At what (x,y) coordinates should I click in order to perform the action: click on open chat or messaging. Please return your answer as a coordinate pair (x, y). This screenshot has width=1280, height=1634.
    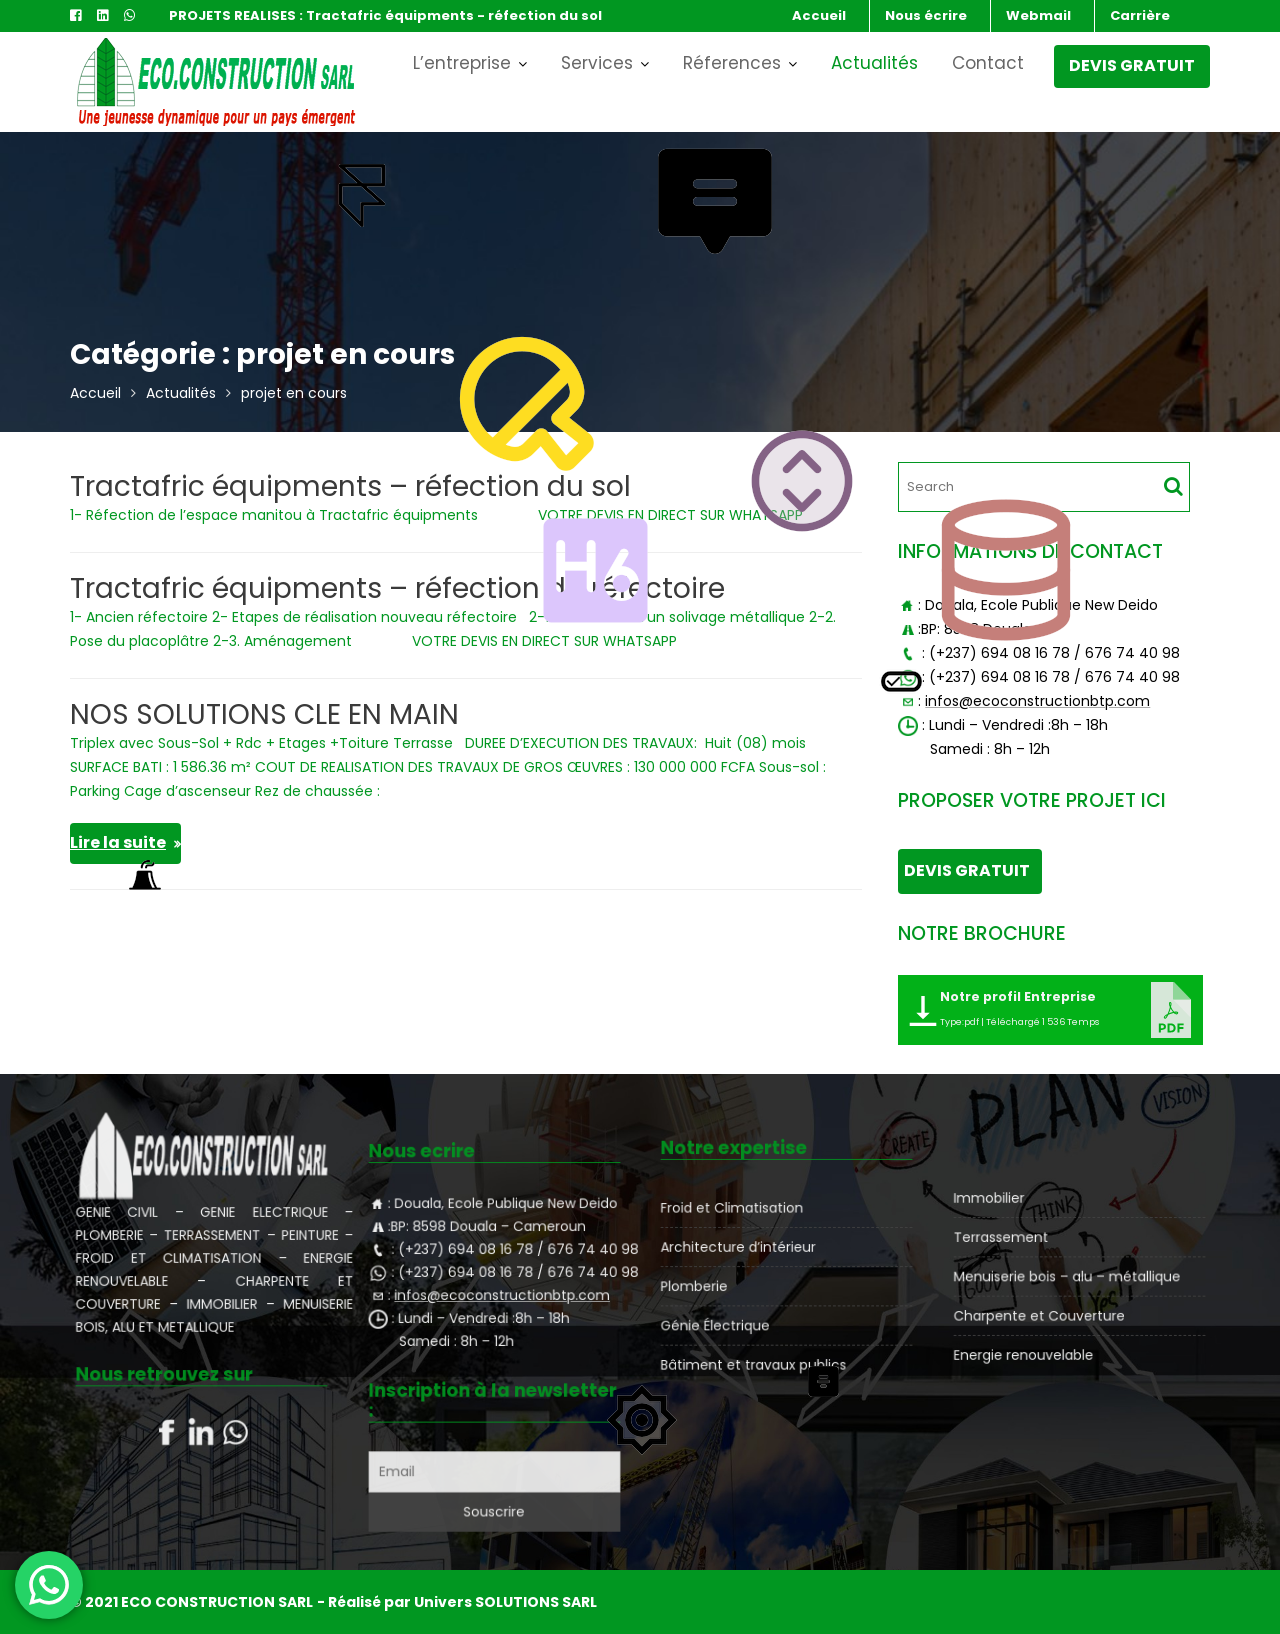
    Looking at the image, I should click on (715, 197).